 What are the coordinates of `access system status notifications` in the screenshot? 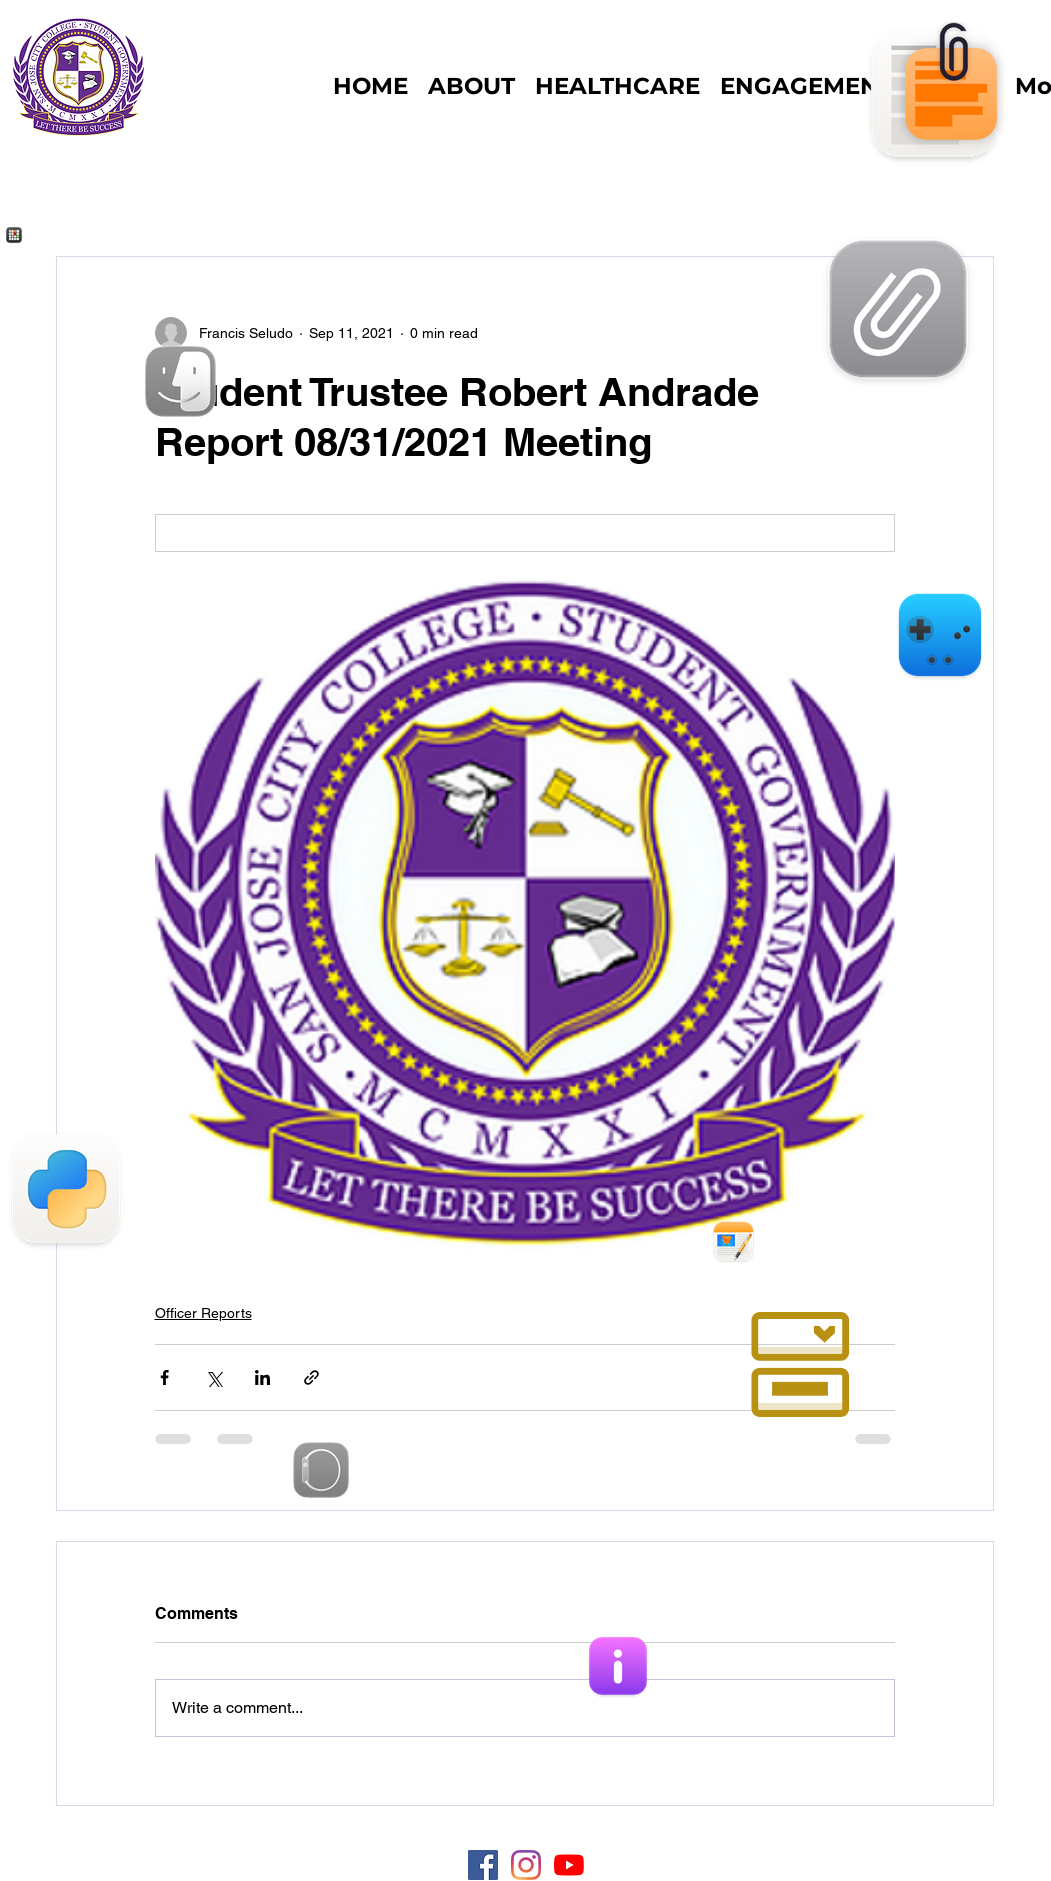 It's located at (618, 1666).